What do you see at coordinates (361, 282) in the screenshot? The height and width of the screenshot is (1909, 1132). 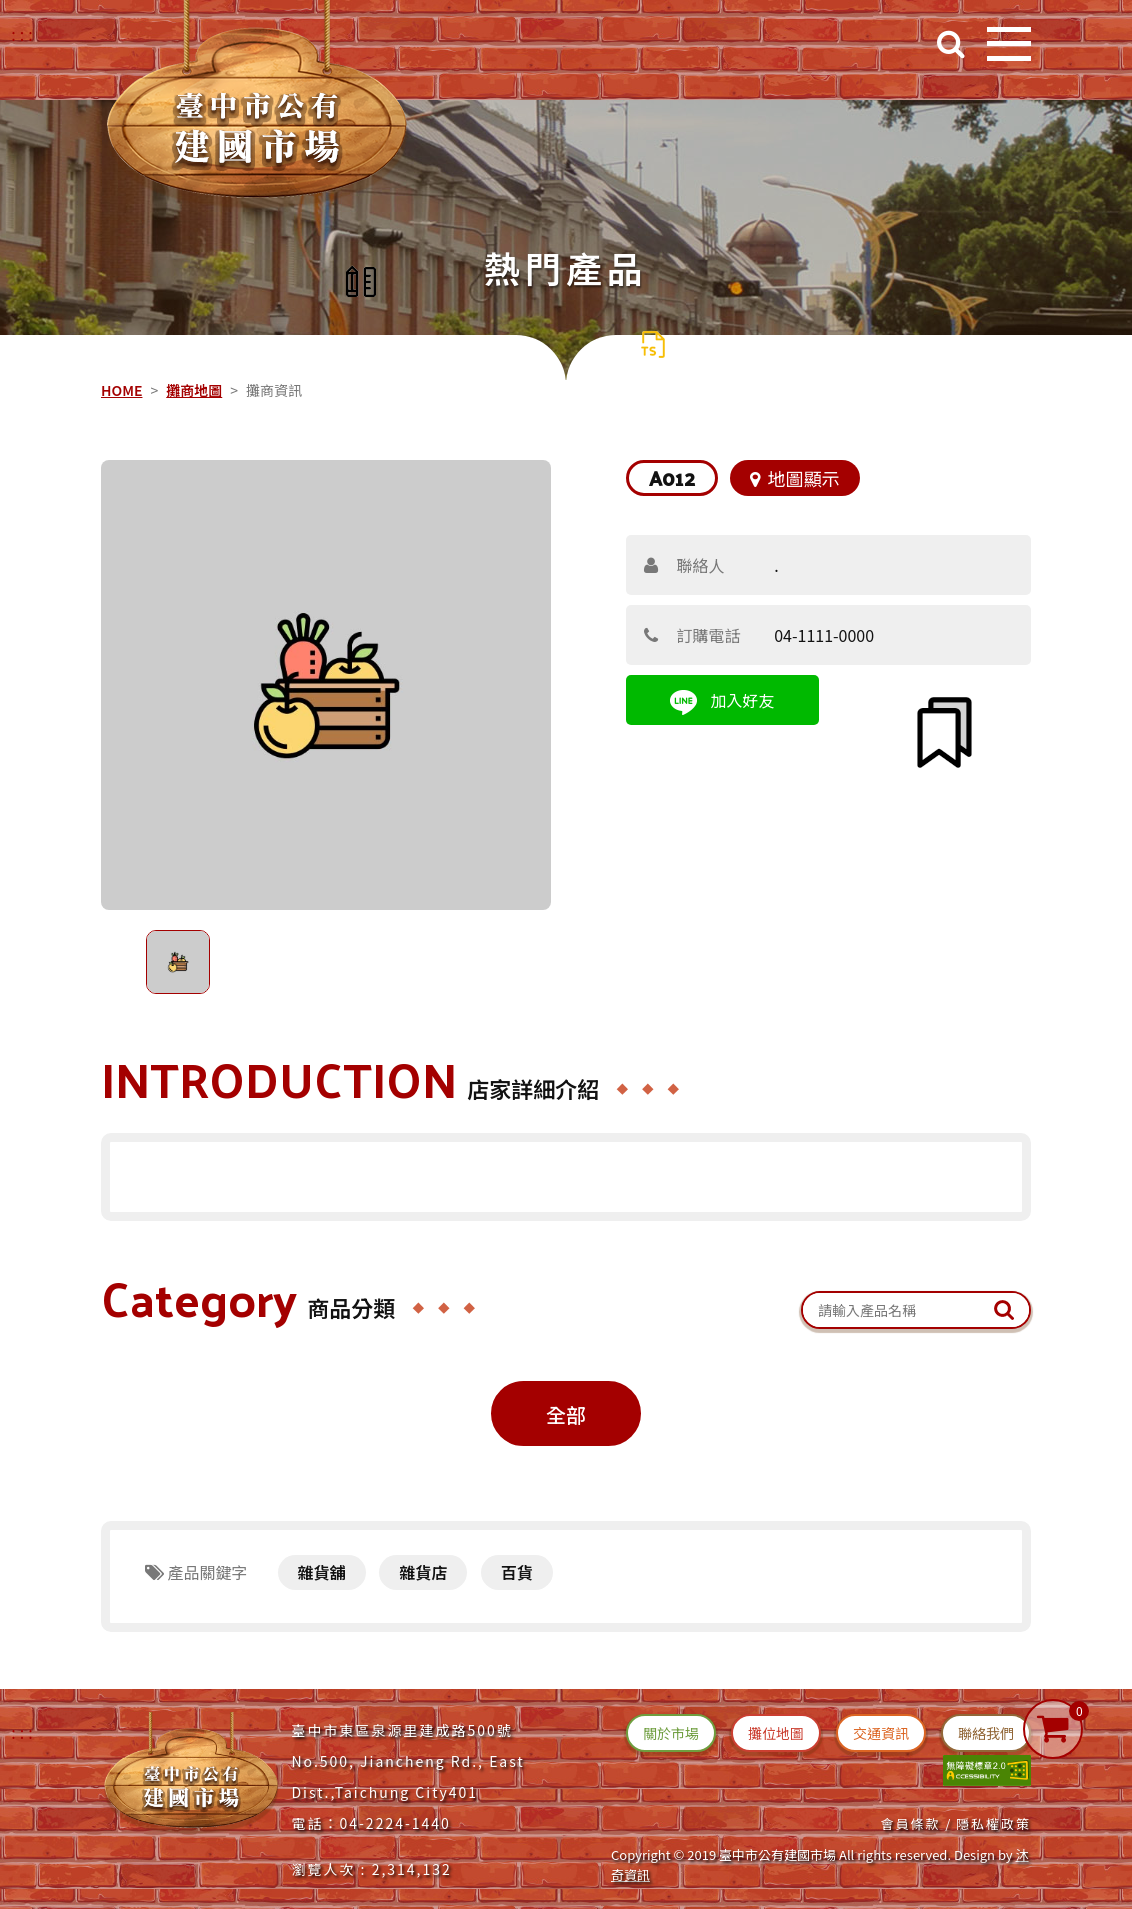 I see `access design or editing tools` at bounding box center [361, 282].